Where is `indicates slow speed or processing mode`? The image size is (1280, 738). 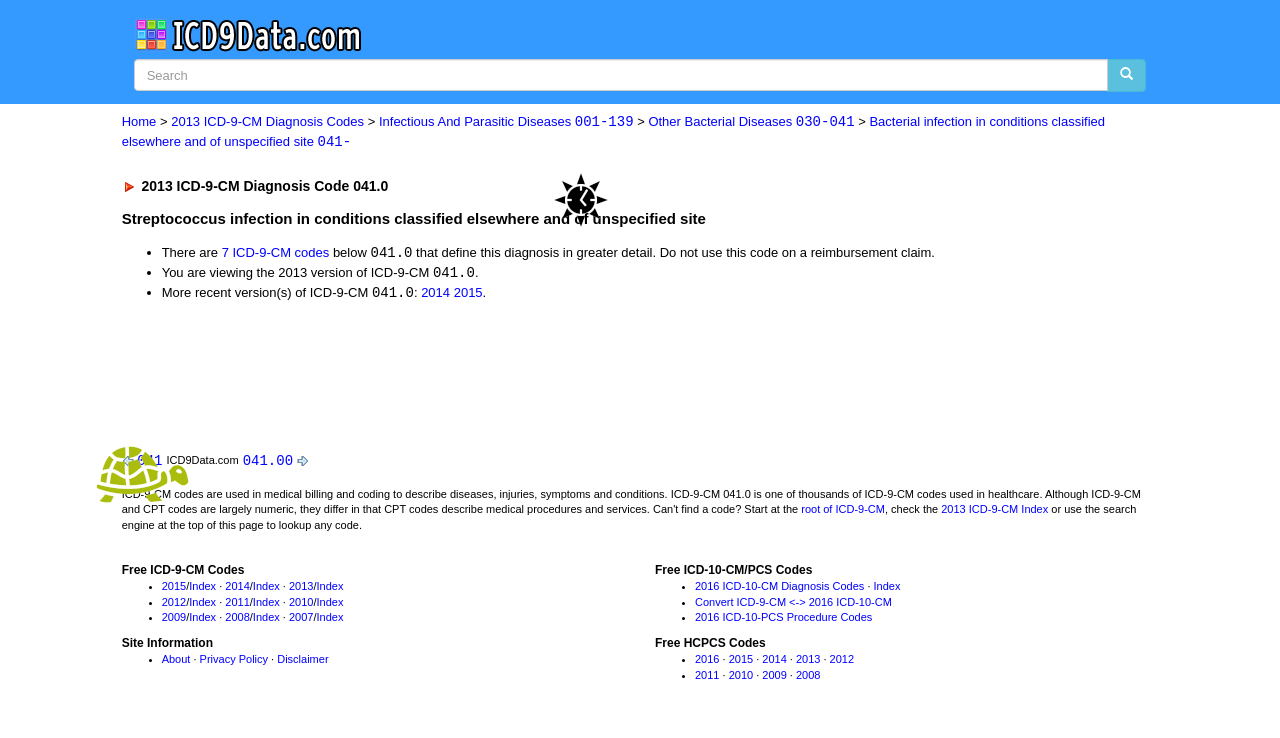 indicates slow speed or processing mode is located at coordinates (142, 474).